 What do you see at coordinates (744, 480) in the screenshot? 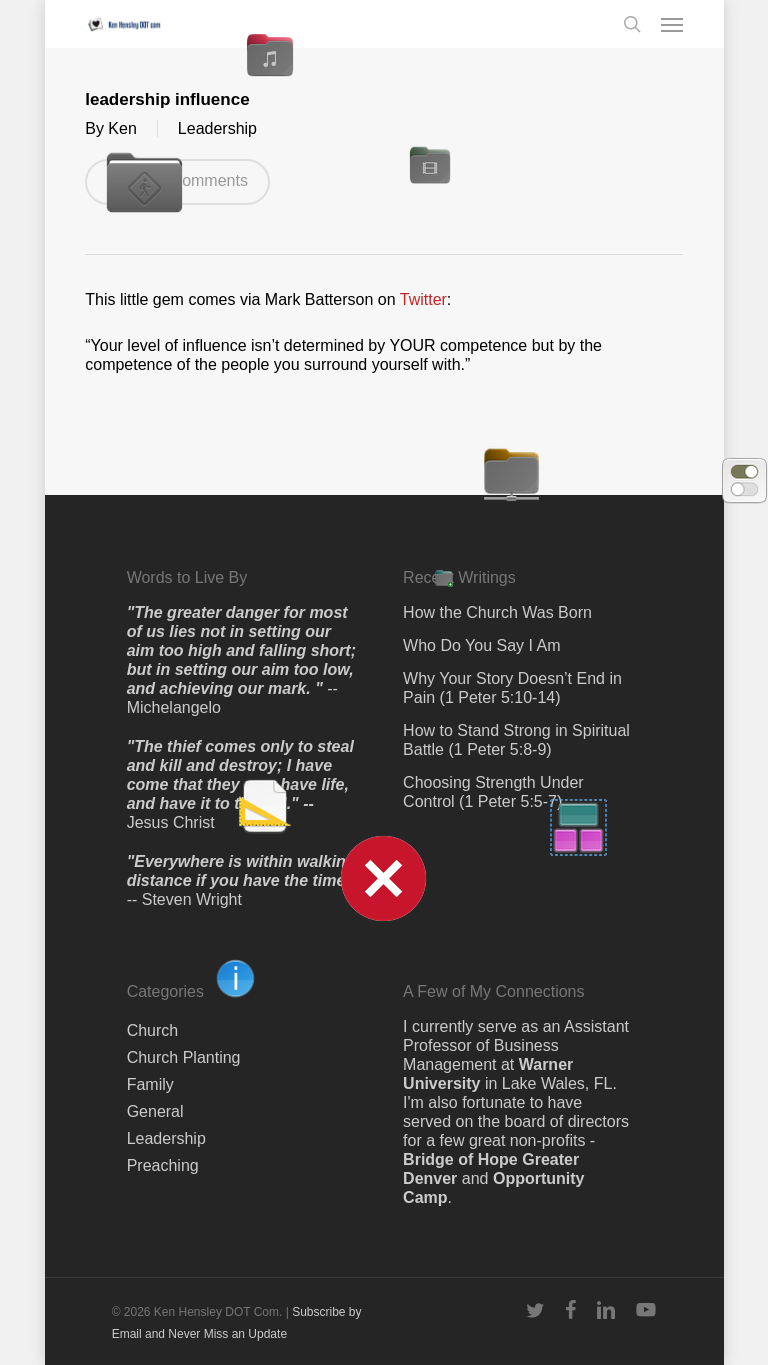
I see `open gnome tweaks to customize desktop settings` at bounding box center [744, 480].